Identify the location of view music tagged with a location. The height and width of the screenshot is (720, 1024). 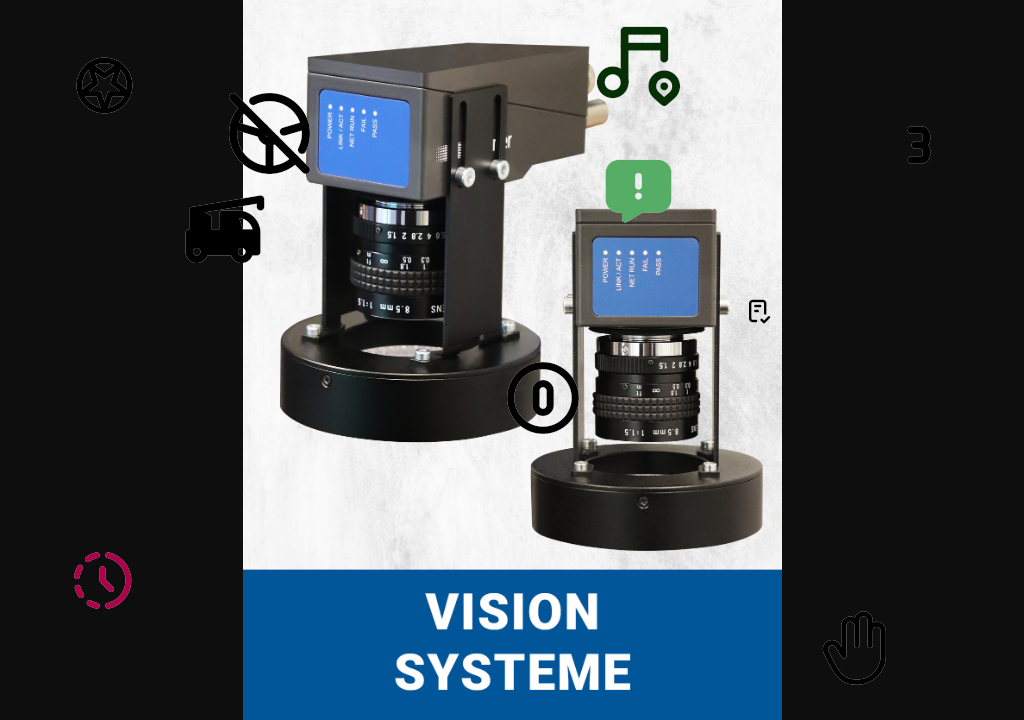
(636, 62).